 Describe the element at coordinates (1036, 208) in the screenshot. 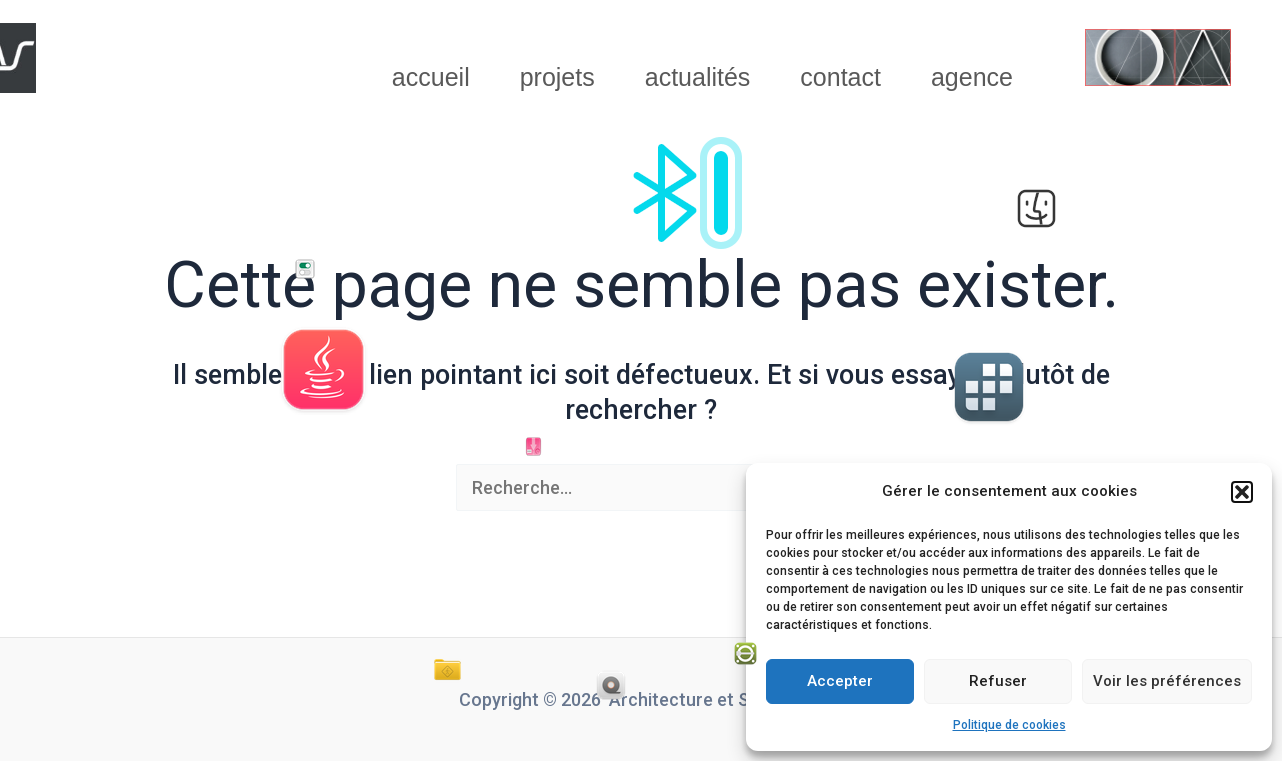

I see `open file manager` at that location.